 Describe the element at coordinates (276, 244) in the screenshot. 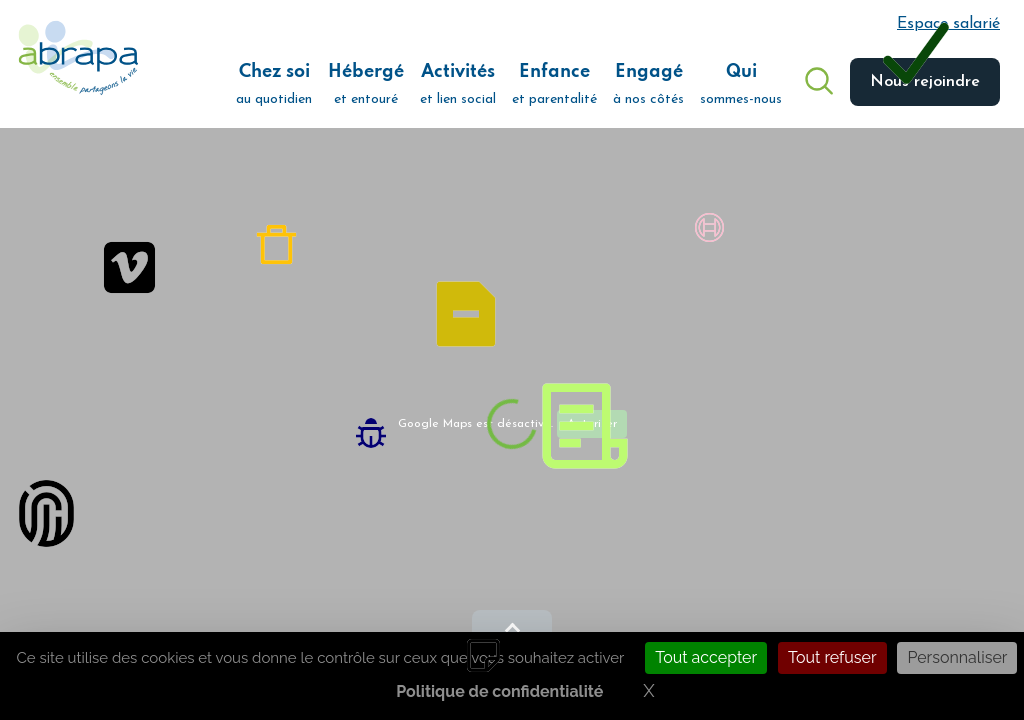

I see `delete selected item` at that location.